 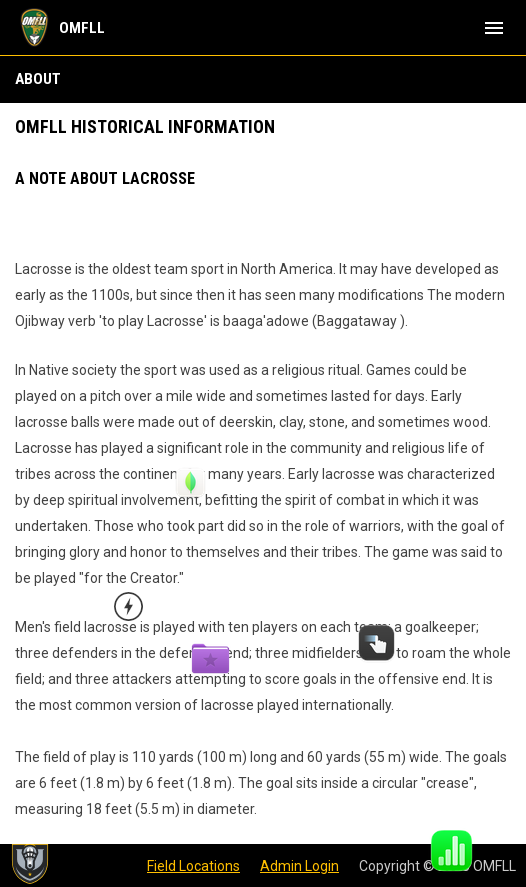 I want to click on access power and battery settings, so click(x=128, y=606).